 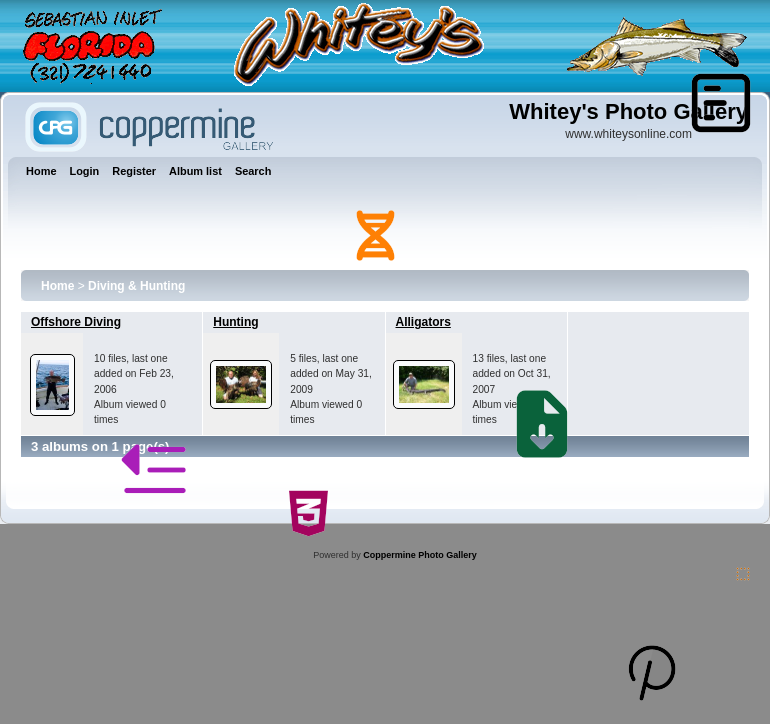 I want to click on decrease text indentation, so click(x=155, y=470).